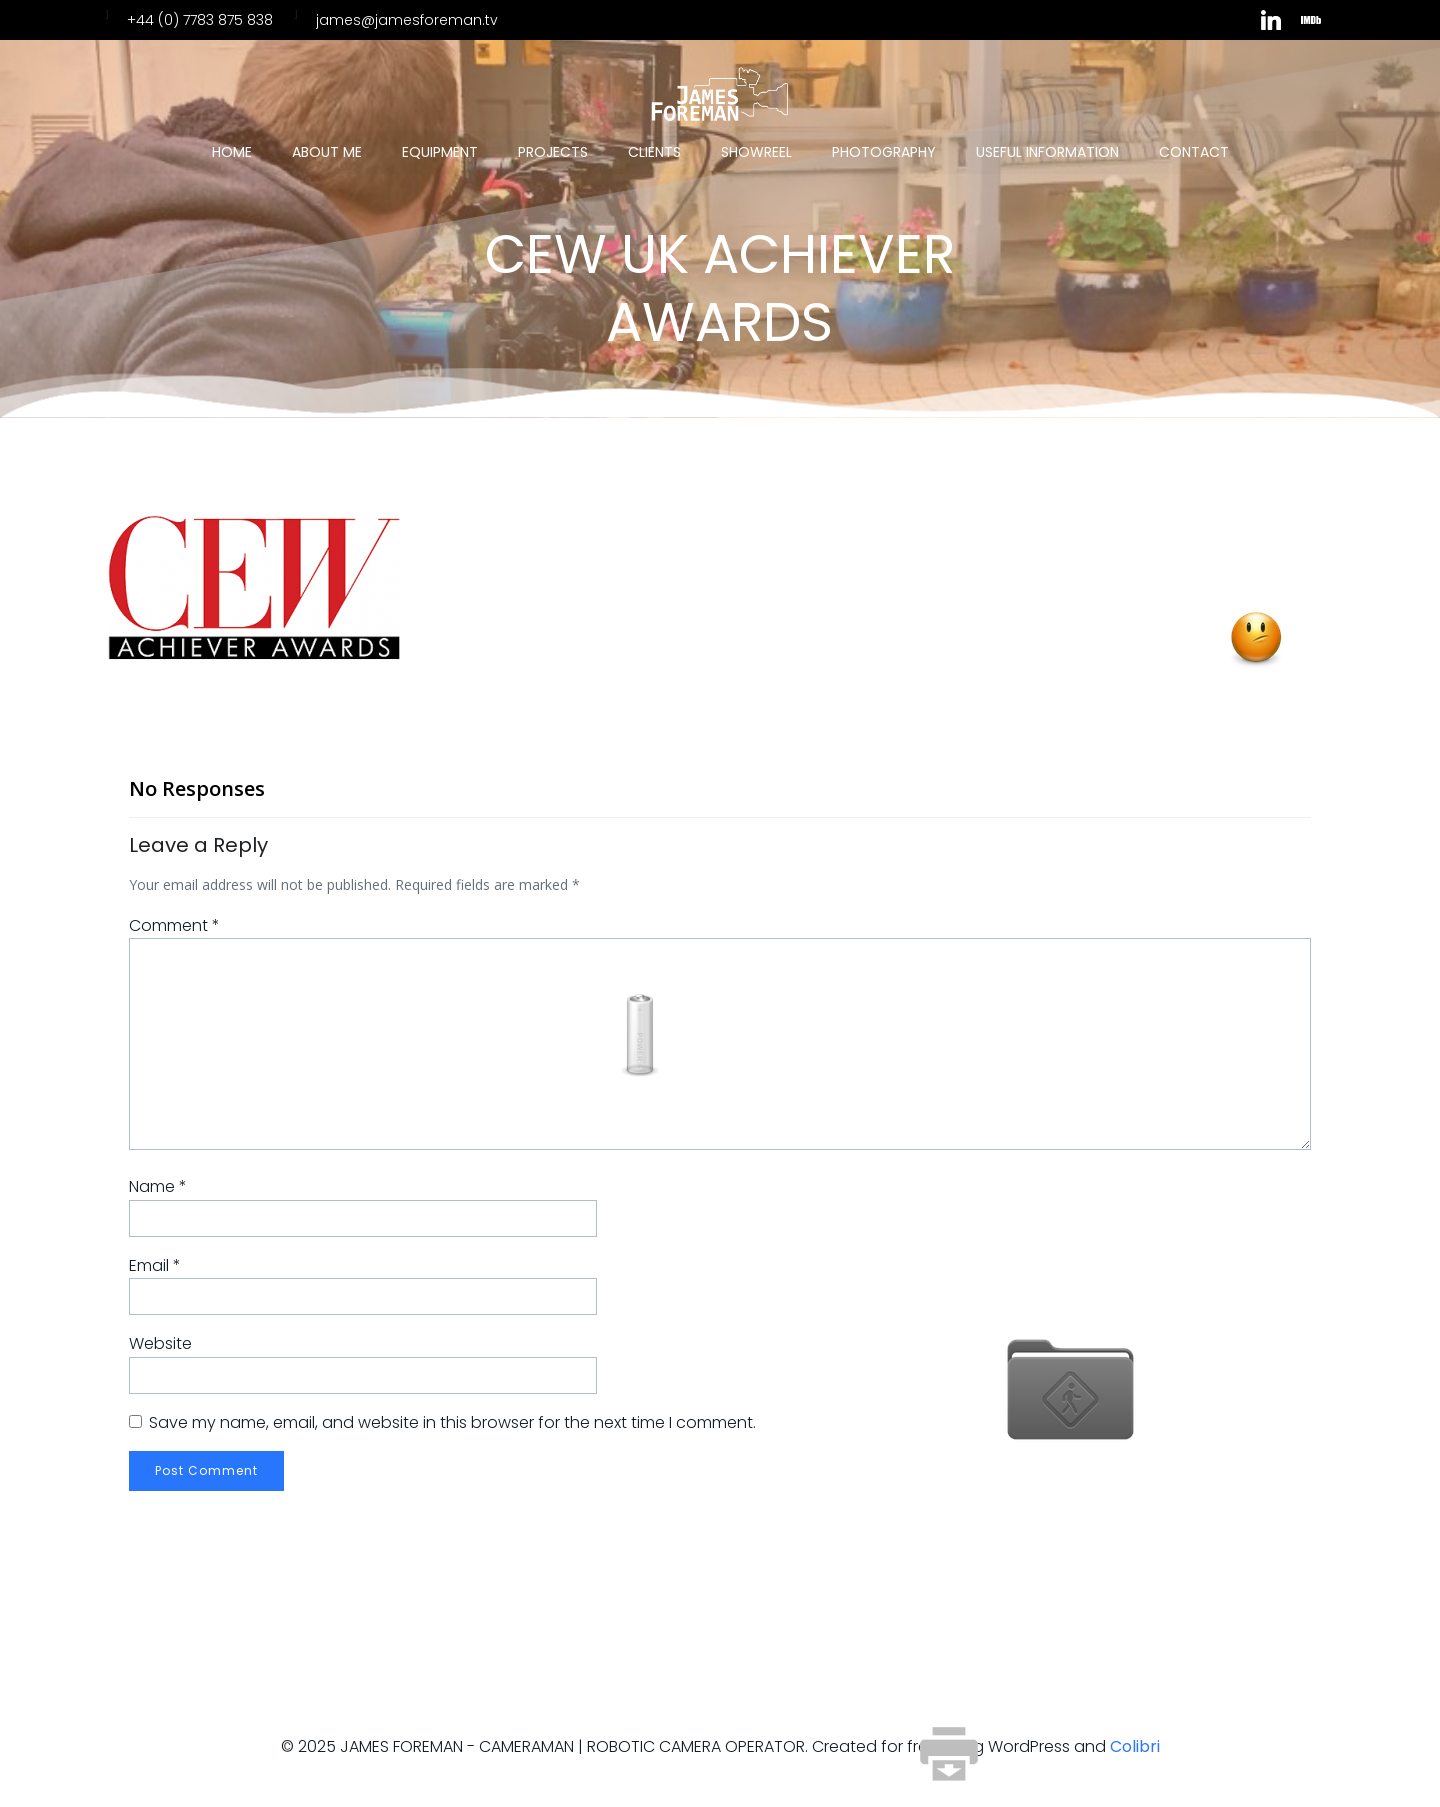 This screenshot has width=1440, height=1807. Describe the element at coordinates (949, 1756) in the screenshot. I see `indicates a print job is in progress` at that location.